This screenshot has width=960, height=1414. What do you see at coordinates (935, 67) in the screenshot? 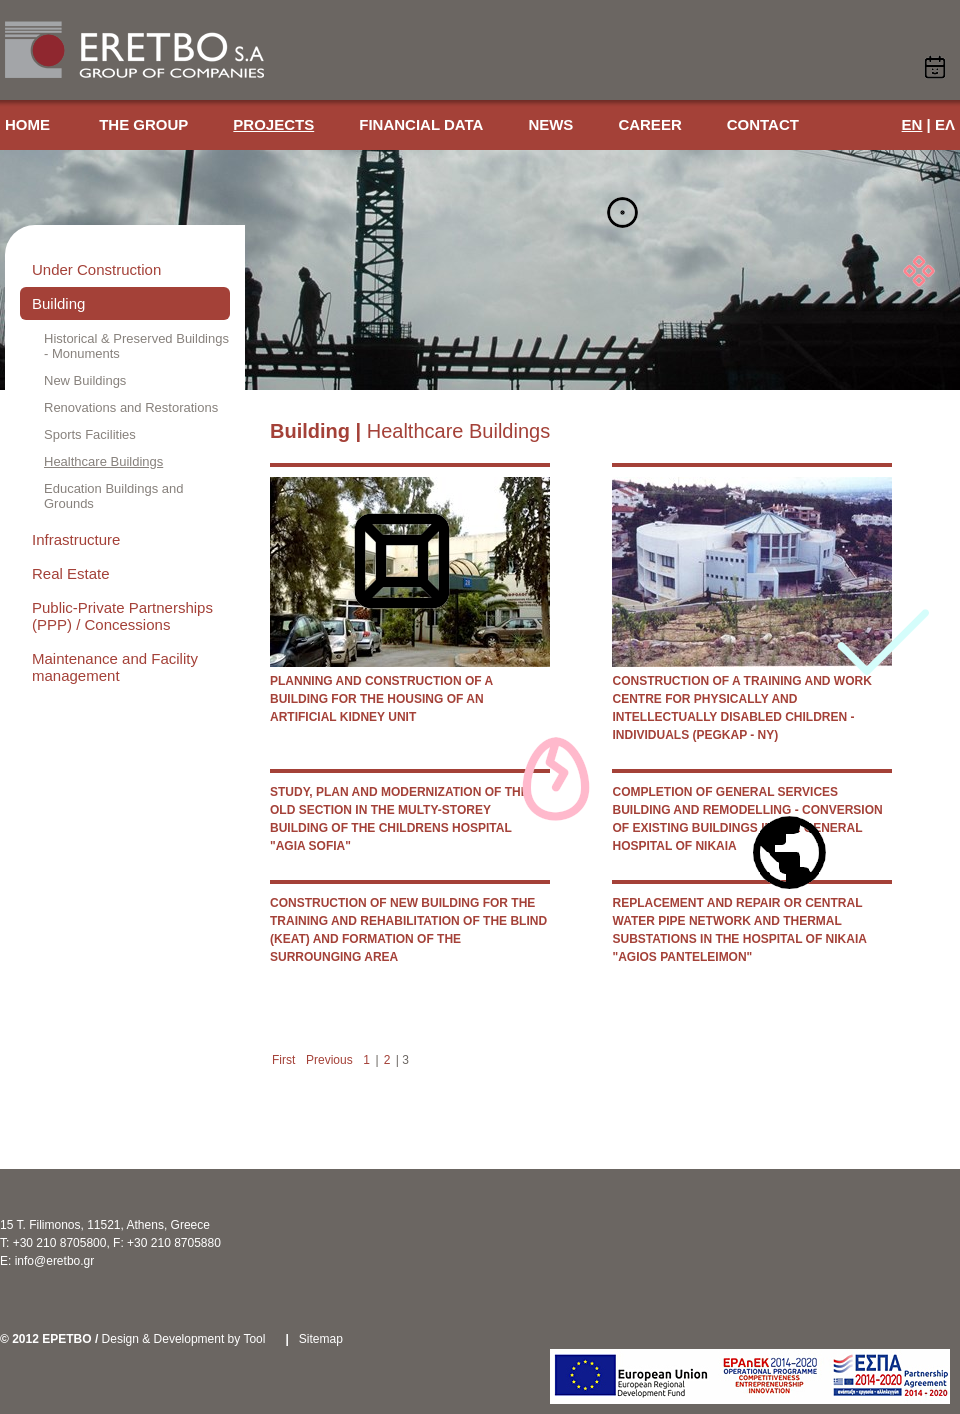
I see `view upcoming fun events or celebrations` at bounding box center [935, 67].